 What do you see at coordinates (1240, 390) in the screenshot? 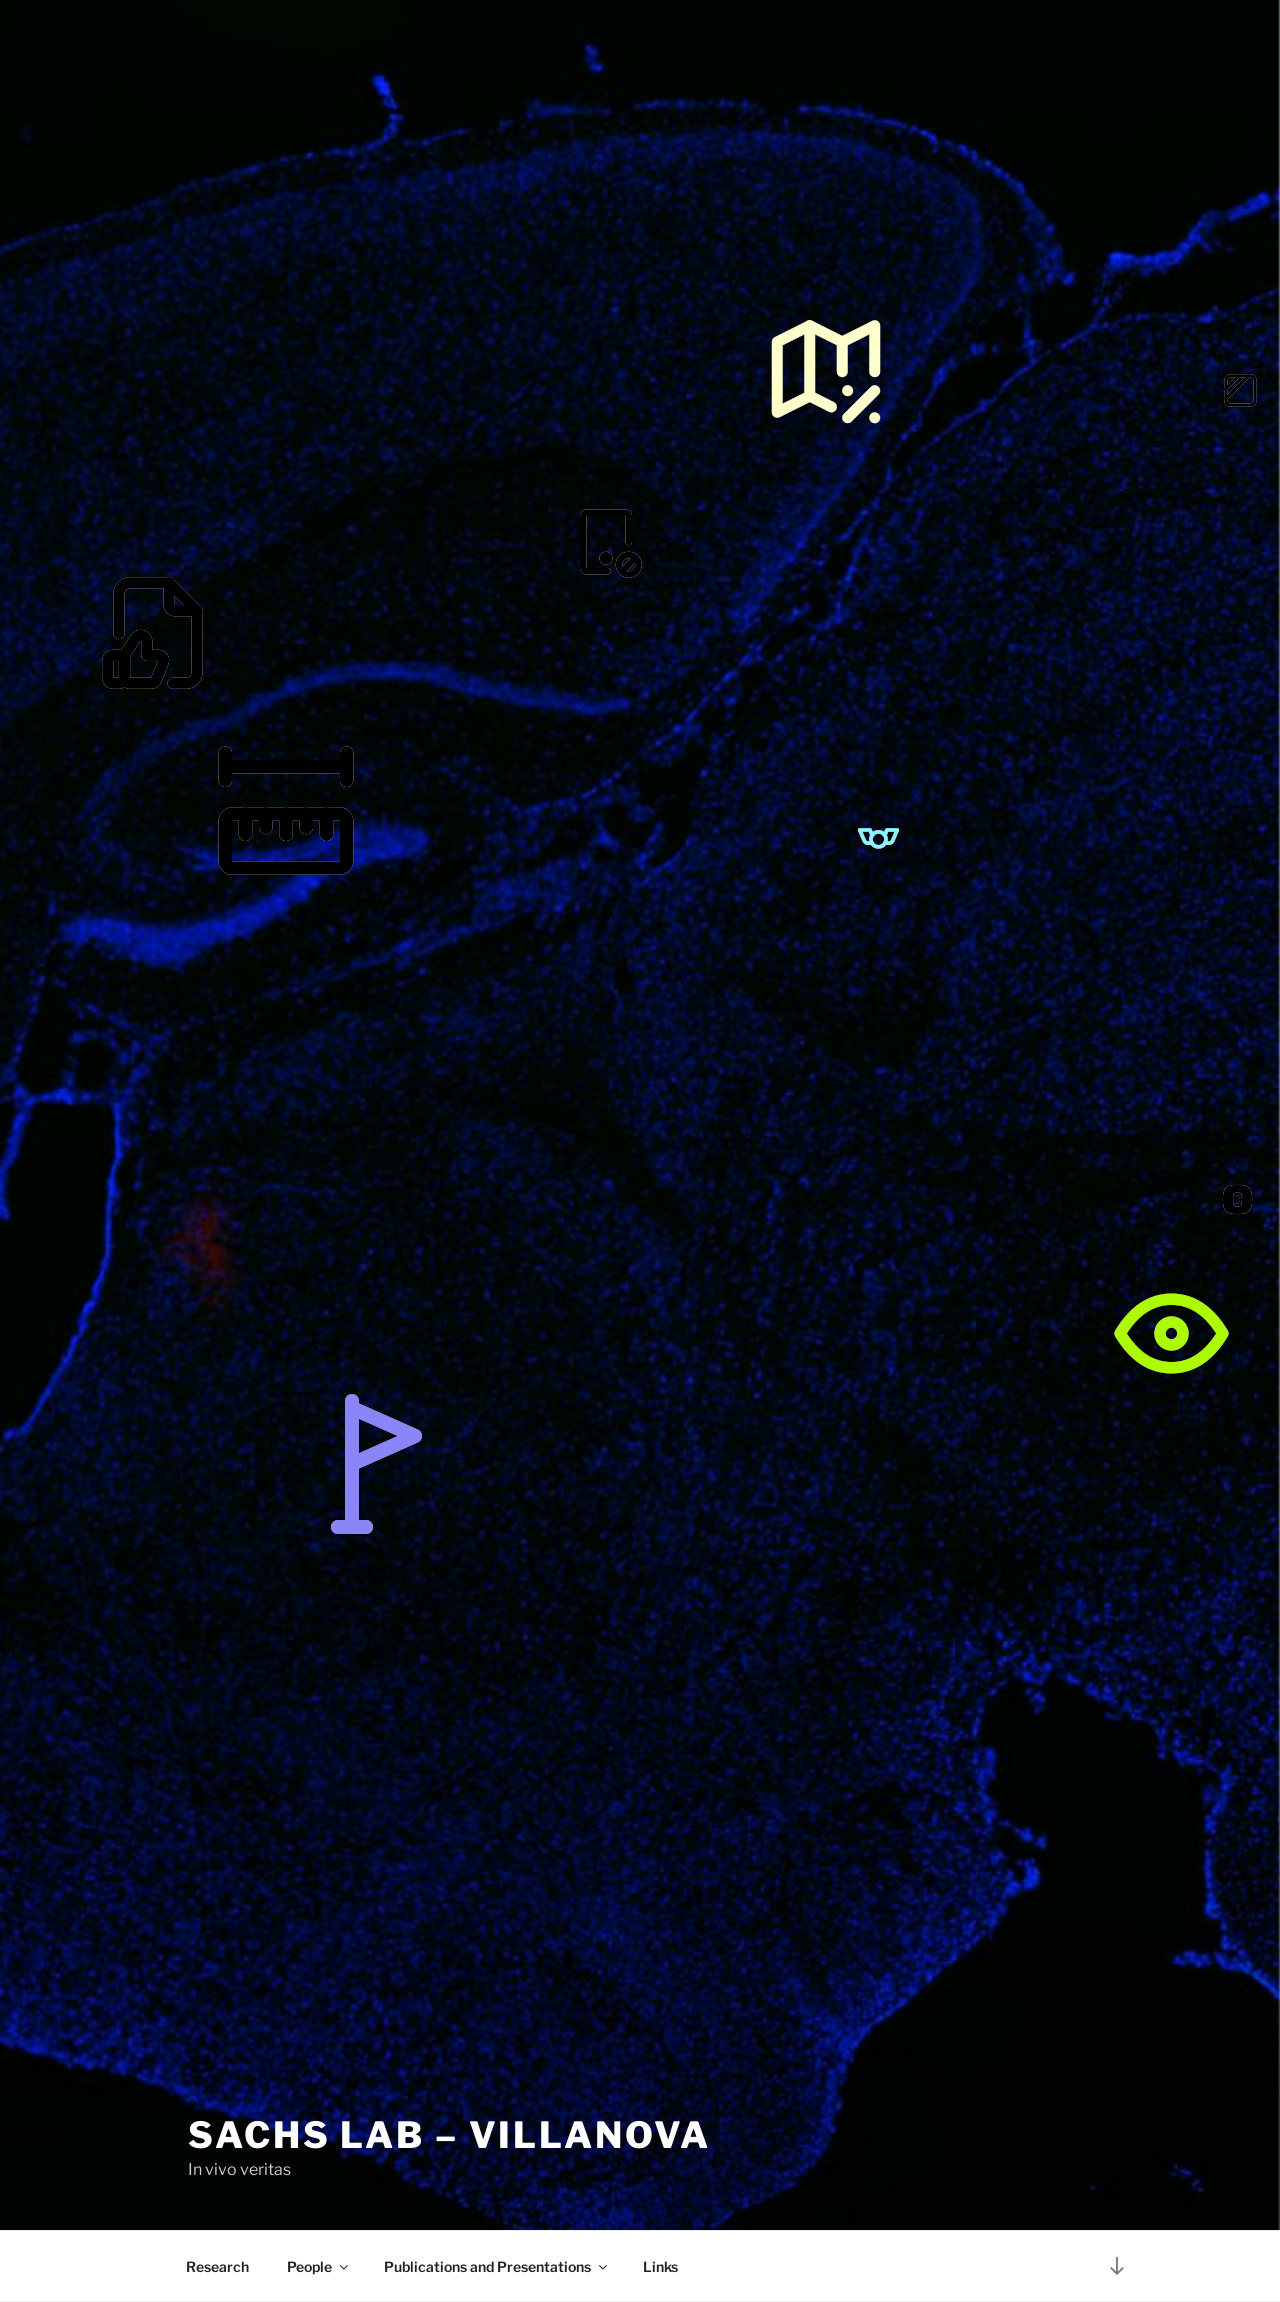
I see `dry in shade laundry care instruction` at bounding box center [1240, 390].